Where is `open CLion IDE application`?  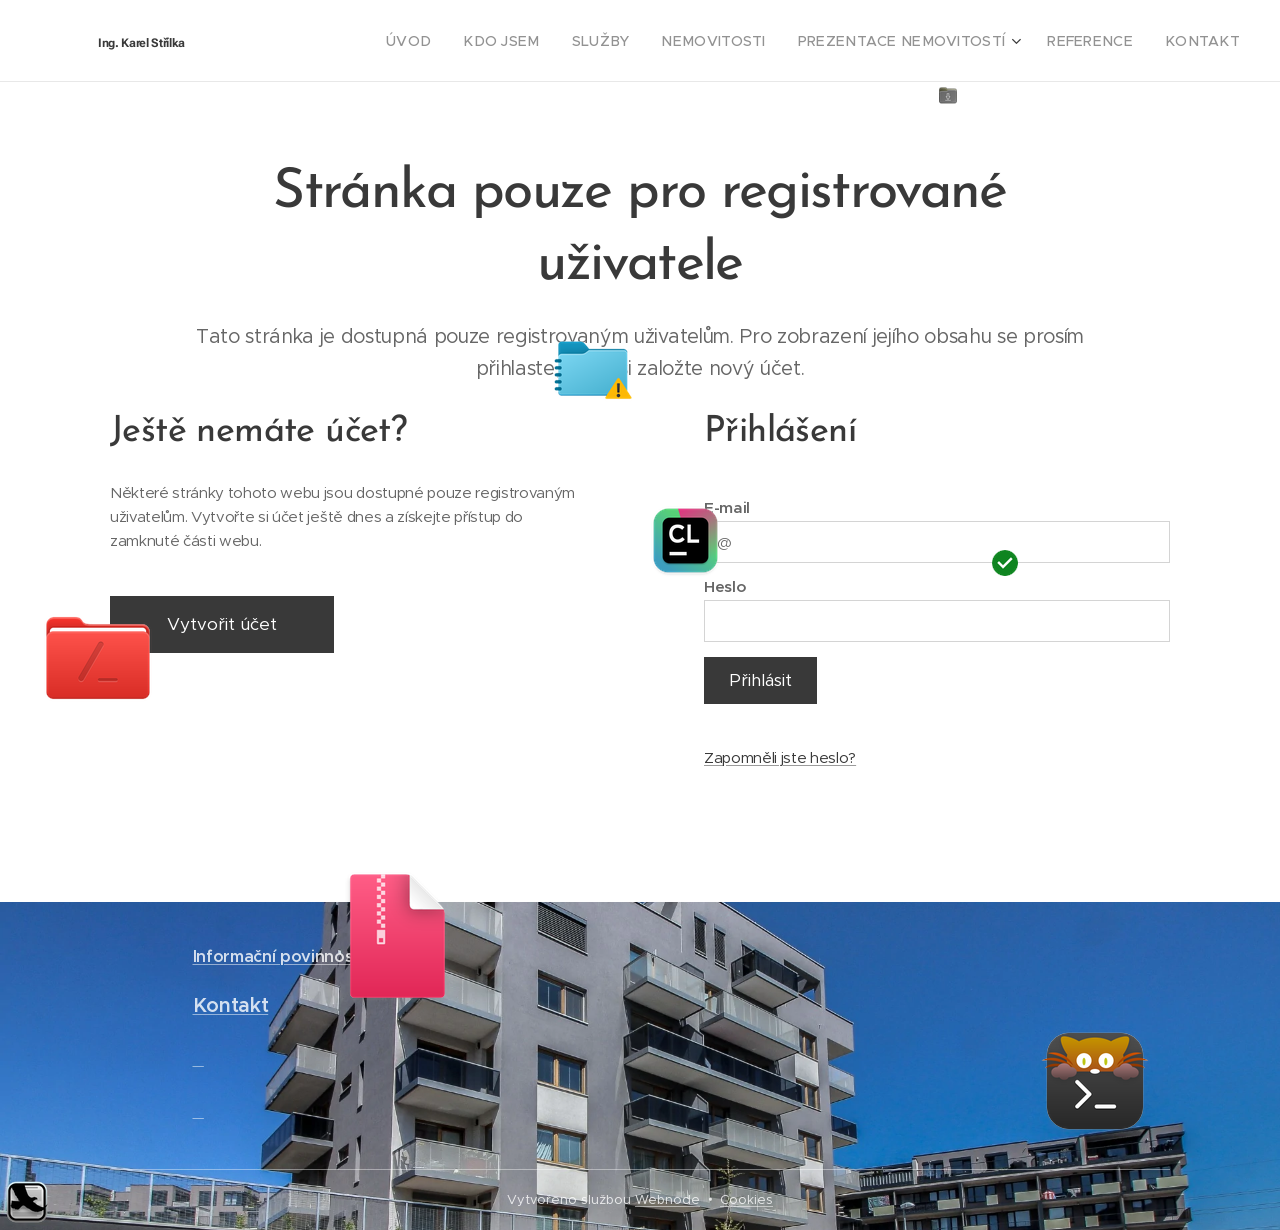 open CLion IDE application is located at coordinates (685, 540).